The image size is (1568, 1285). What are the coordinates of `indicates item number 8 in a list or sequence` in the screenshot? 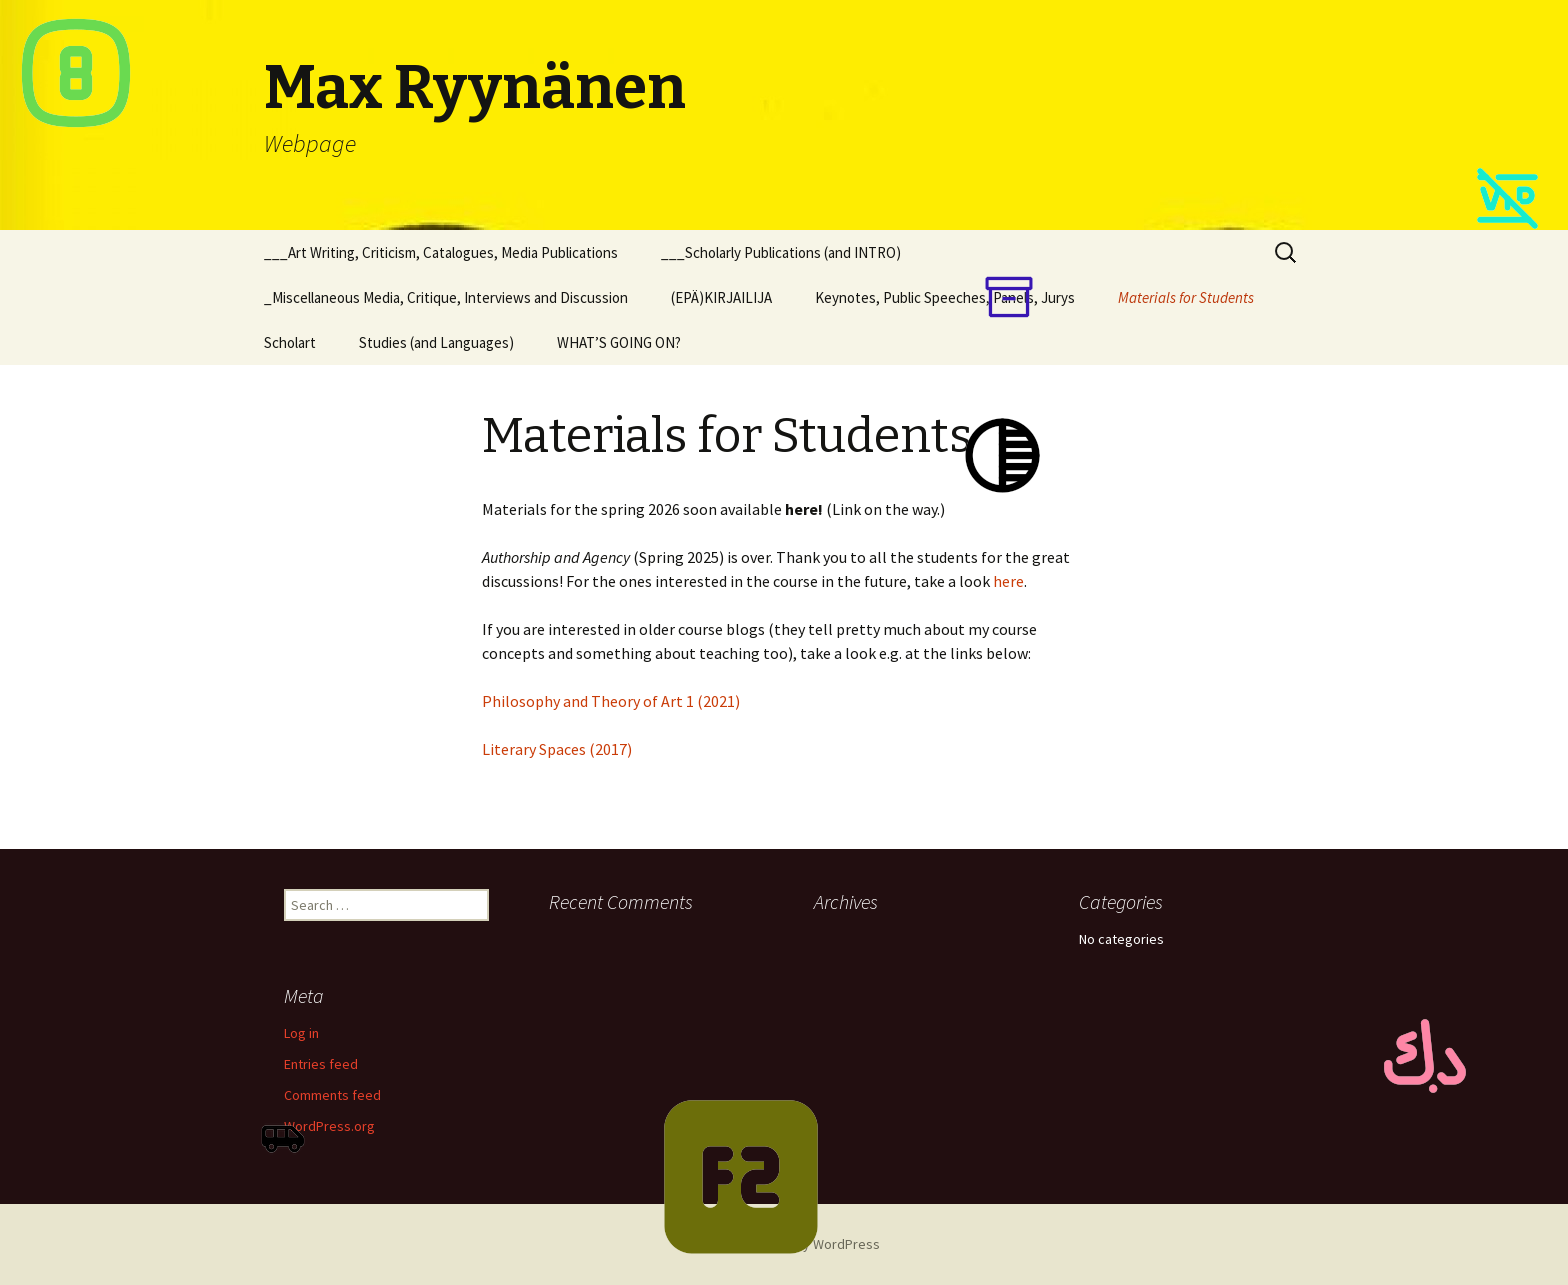 It's located at (76, 73).